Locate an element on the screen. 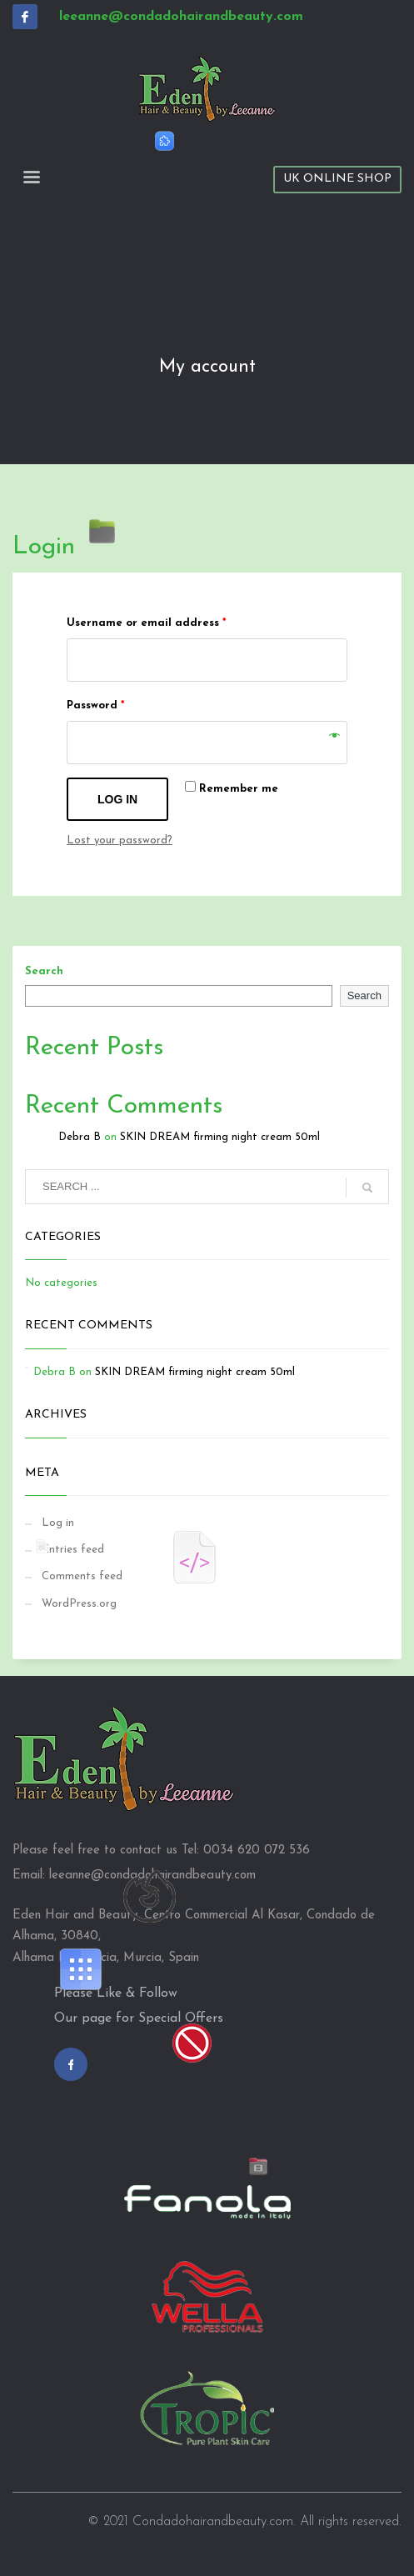  drop files here to move them into this folder is located at coordinates (102, 531).